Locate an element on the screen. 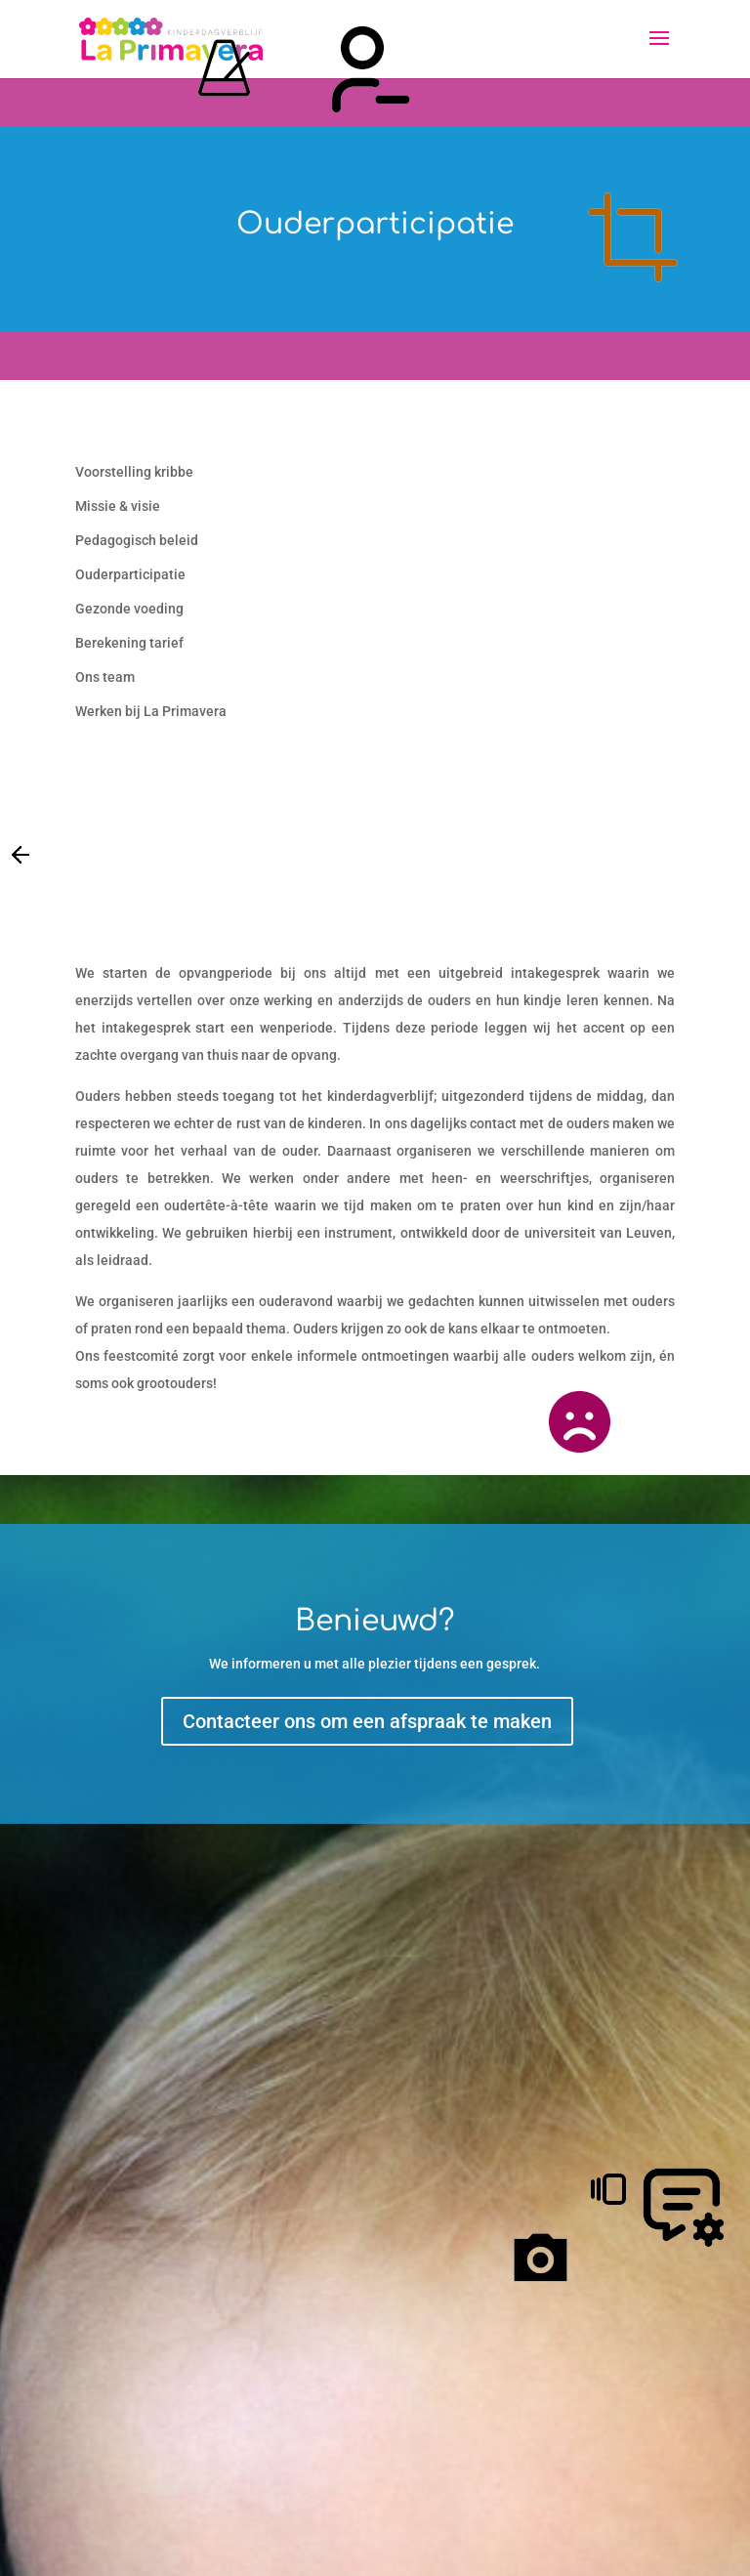 This screenshot has height=2576, width=750. access tempo or timing settings is located at coordinates (224, 67).